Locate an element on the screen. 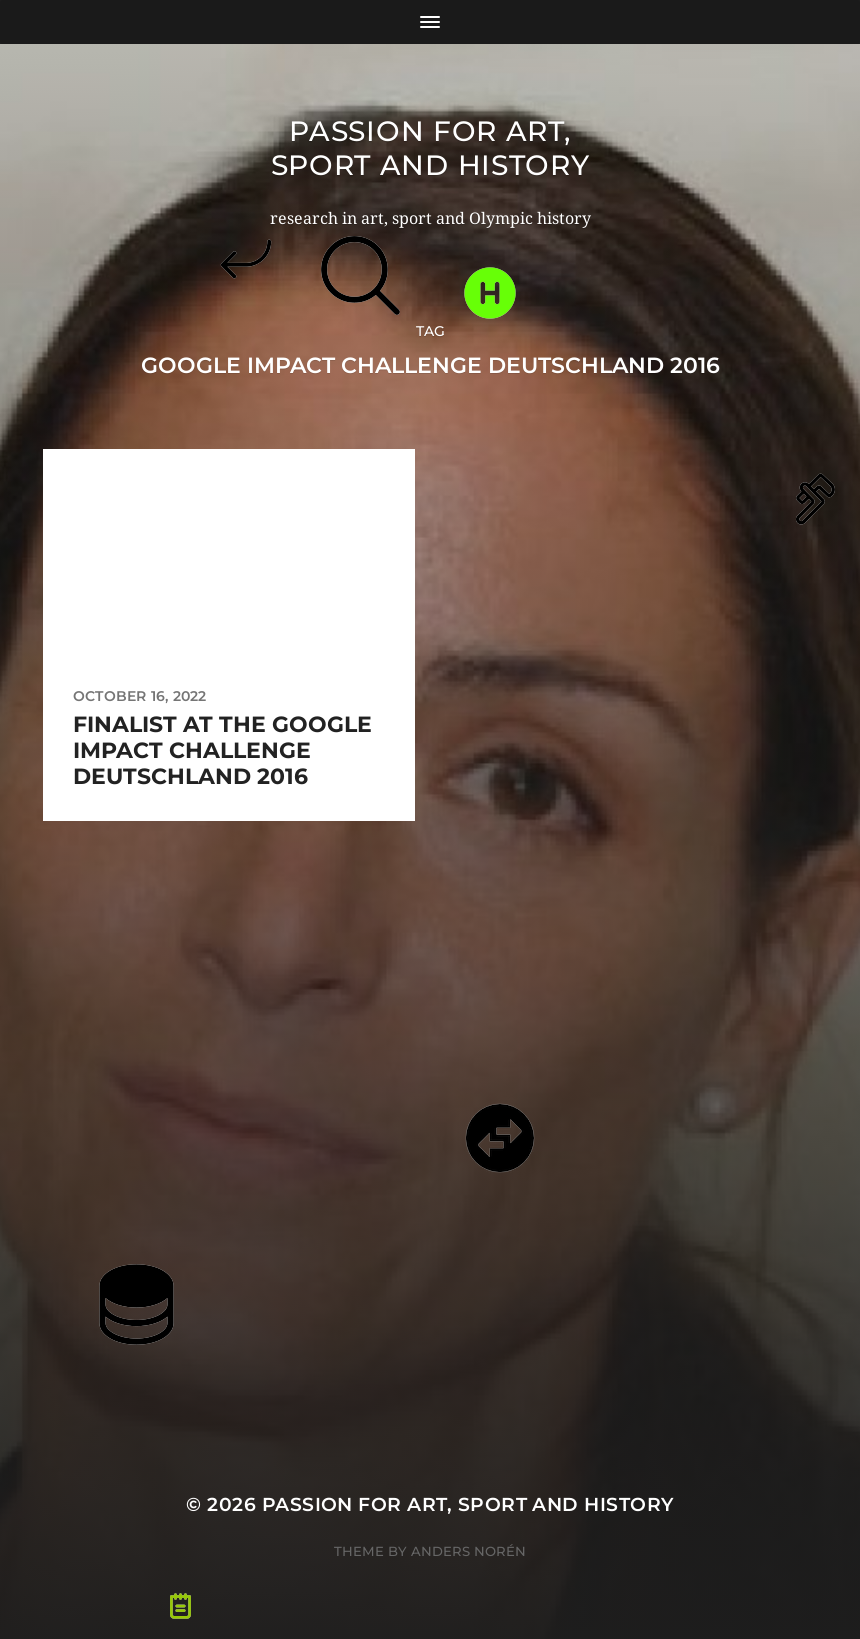  swap or exchange items horizontally is located at coordinates (500, 1138).